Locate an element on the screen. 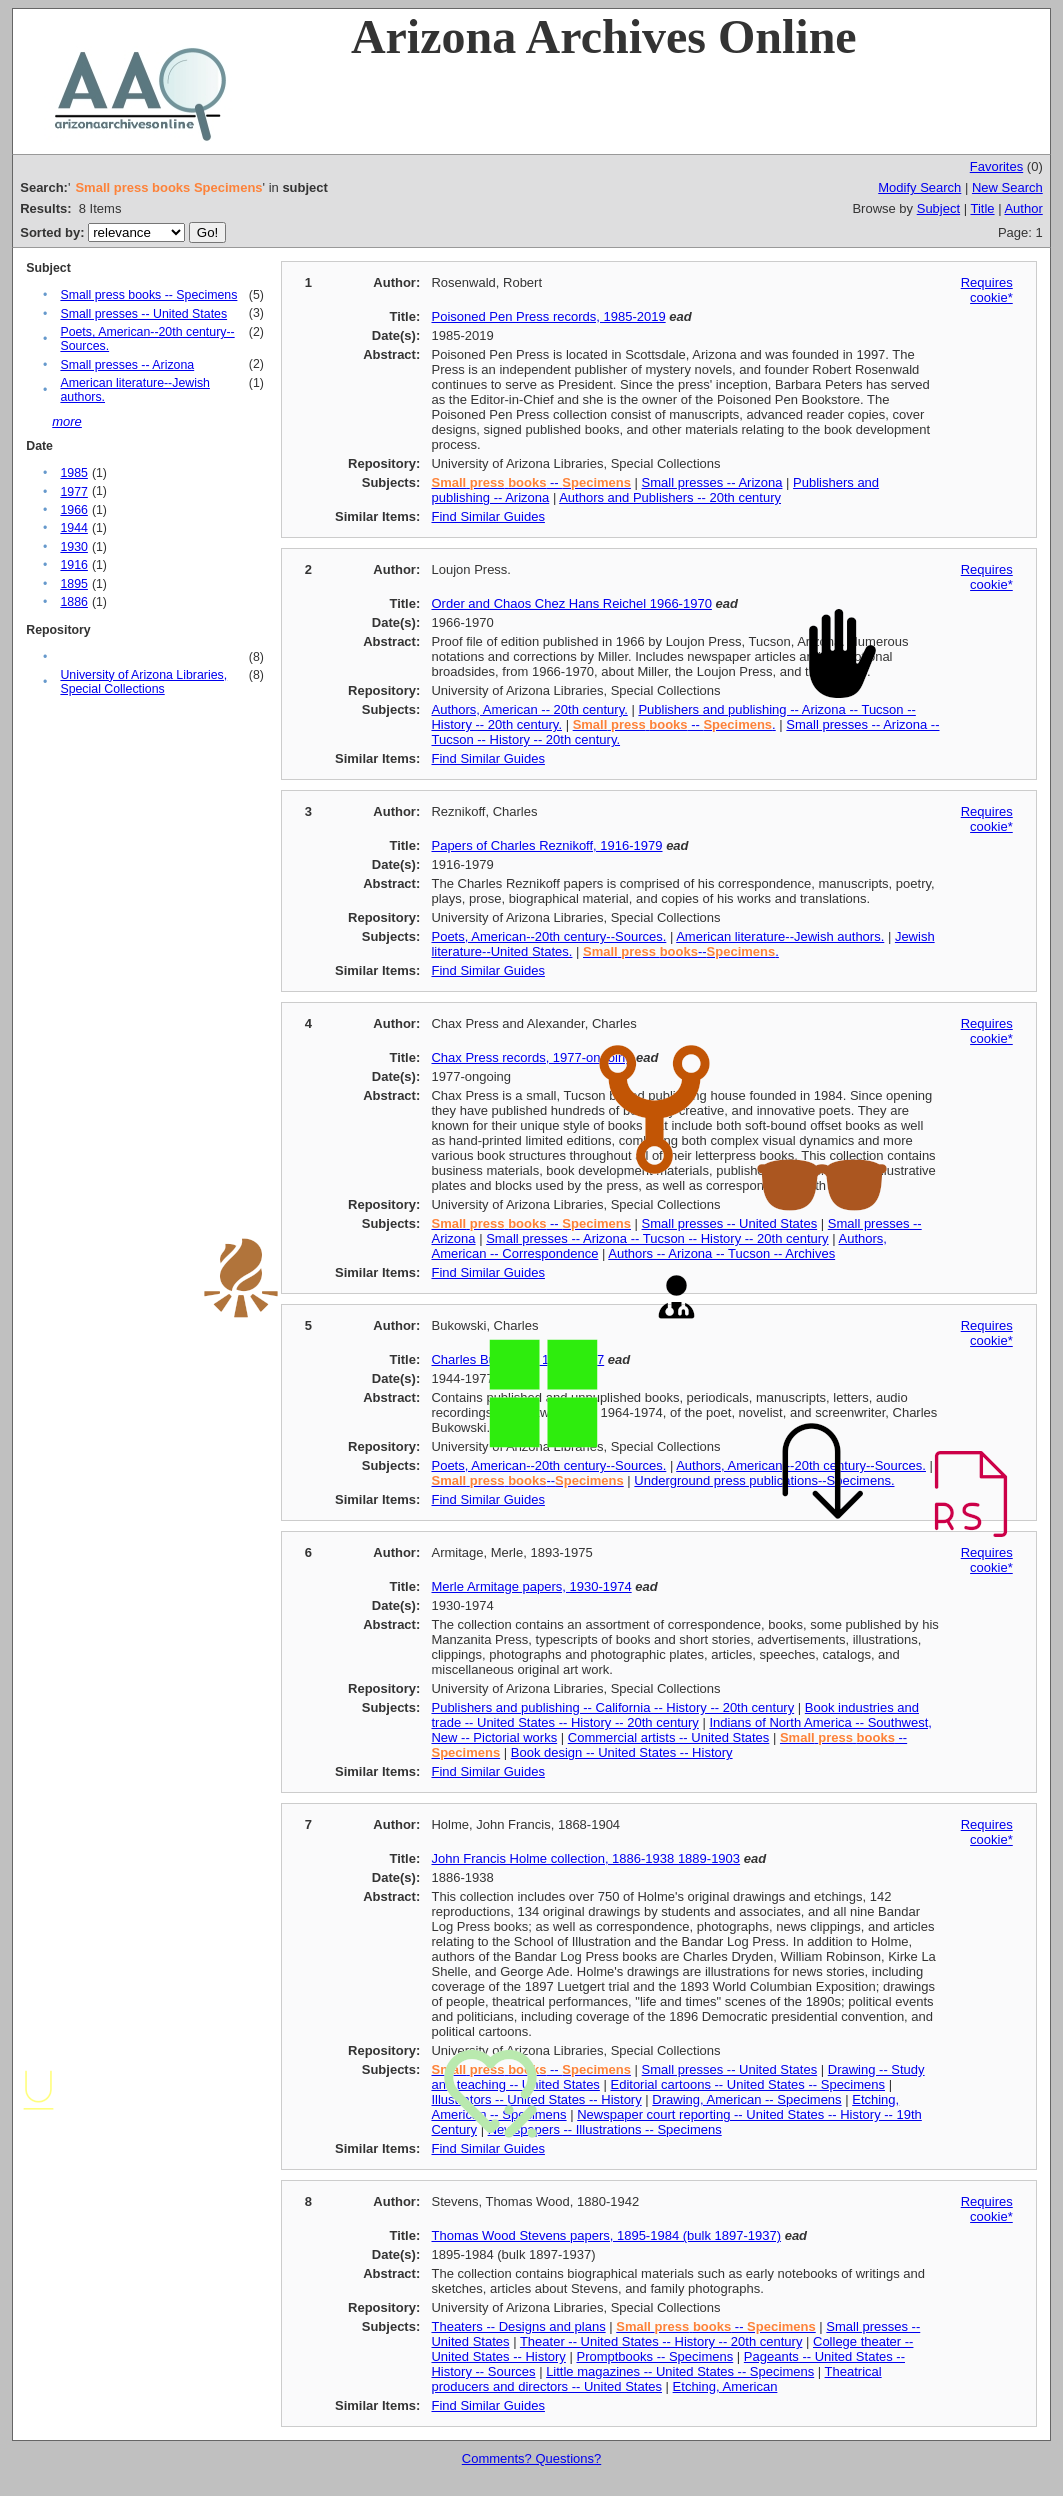 Image resolution: width=1063 pixels, height=2496 pixels. stop or halt an action is located at coordinates (842, 653).